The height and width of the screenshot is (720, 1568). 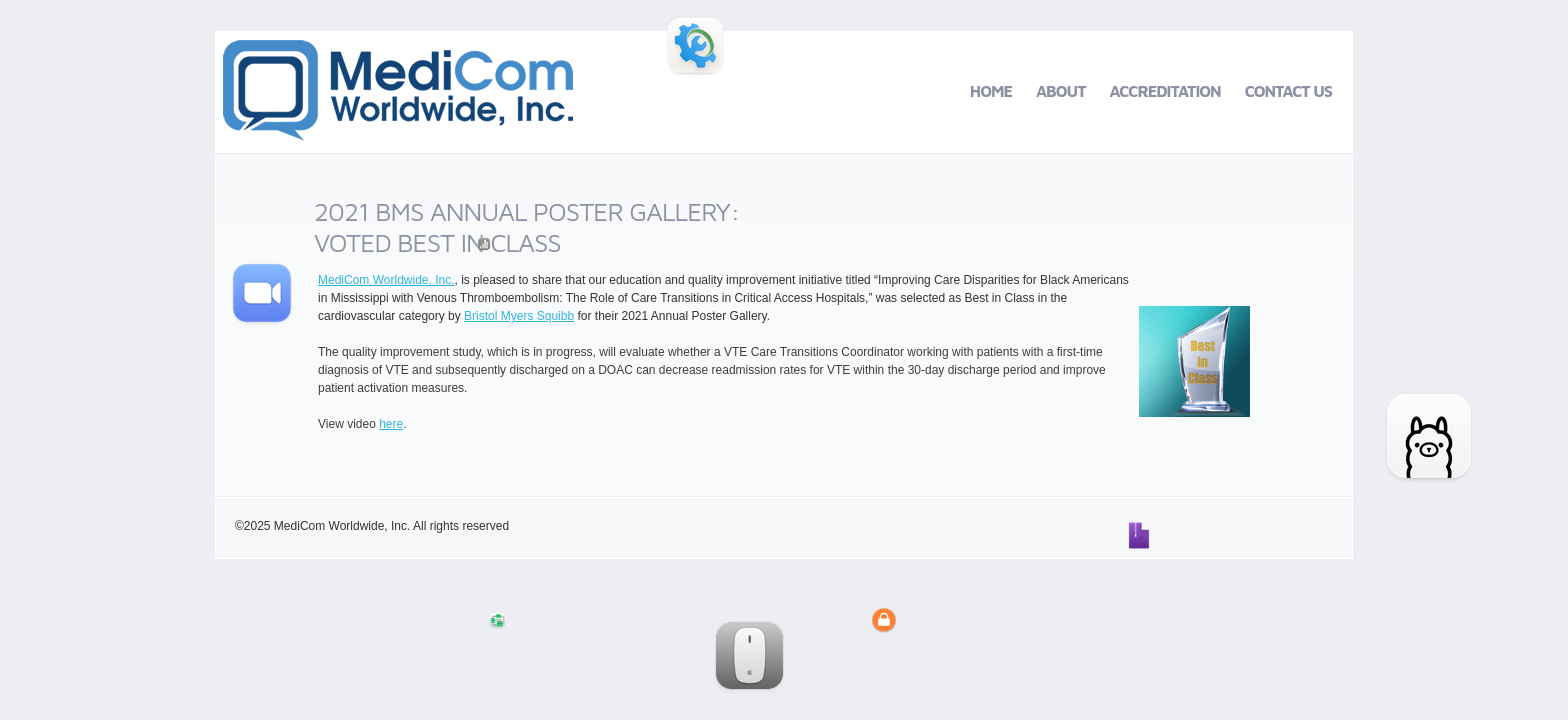 What do you see at coordinates (497, 620) in the screenshot?
I see `open gaphor modeling application` at bounding box center [497, 620].